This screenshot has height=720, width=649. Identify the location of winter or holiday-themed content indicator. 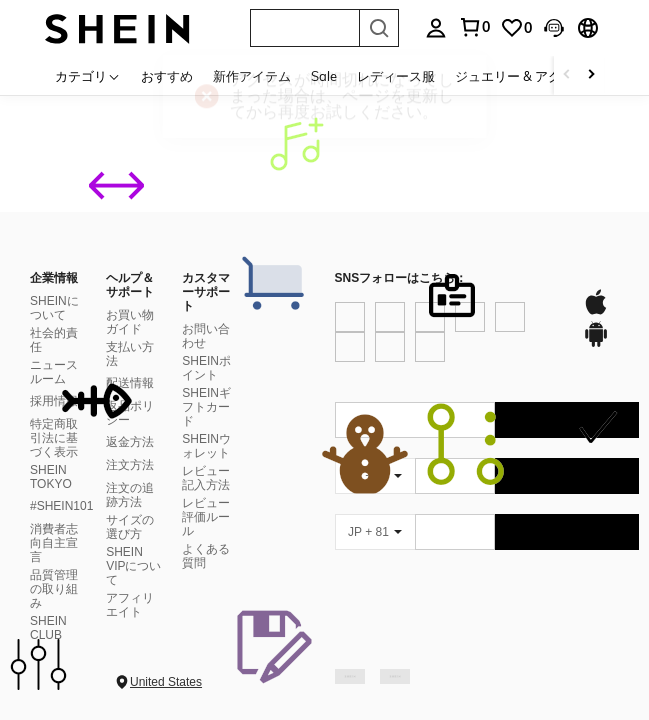
(365, 454).